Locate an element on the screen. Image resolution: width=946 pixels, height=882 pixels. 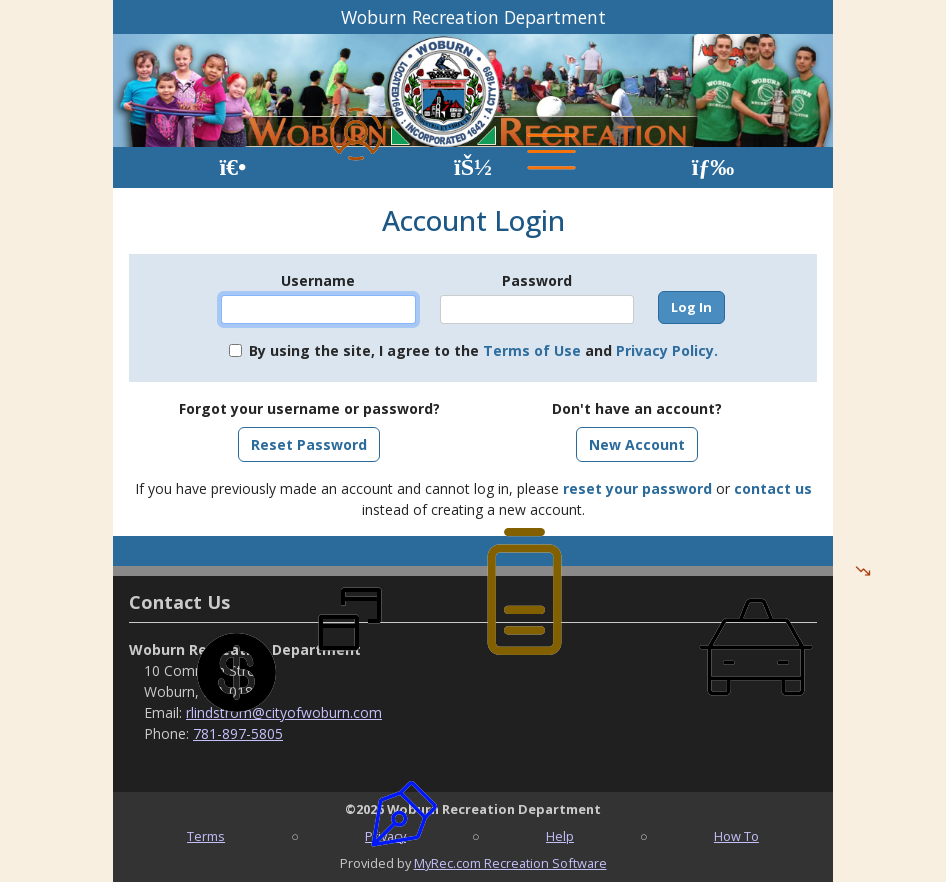
incomplete or pending user profile is located at coordinates (356, 134).